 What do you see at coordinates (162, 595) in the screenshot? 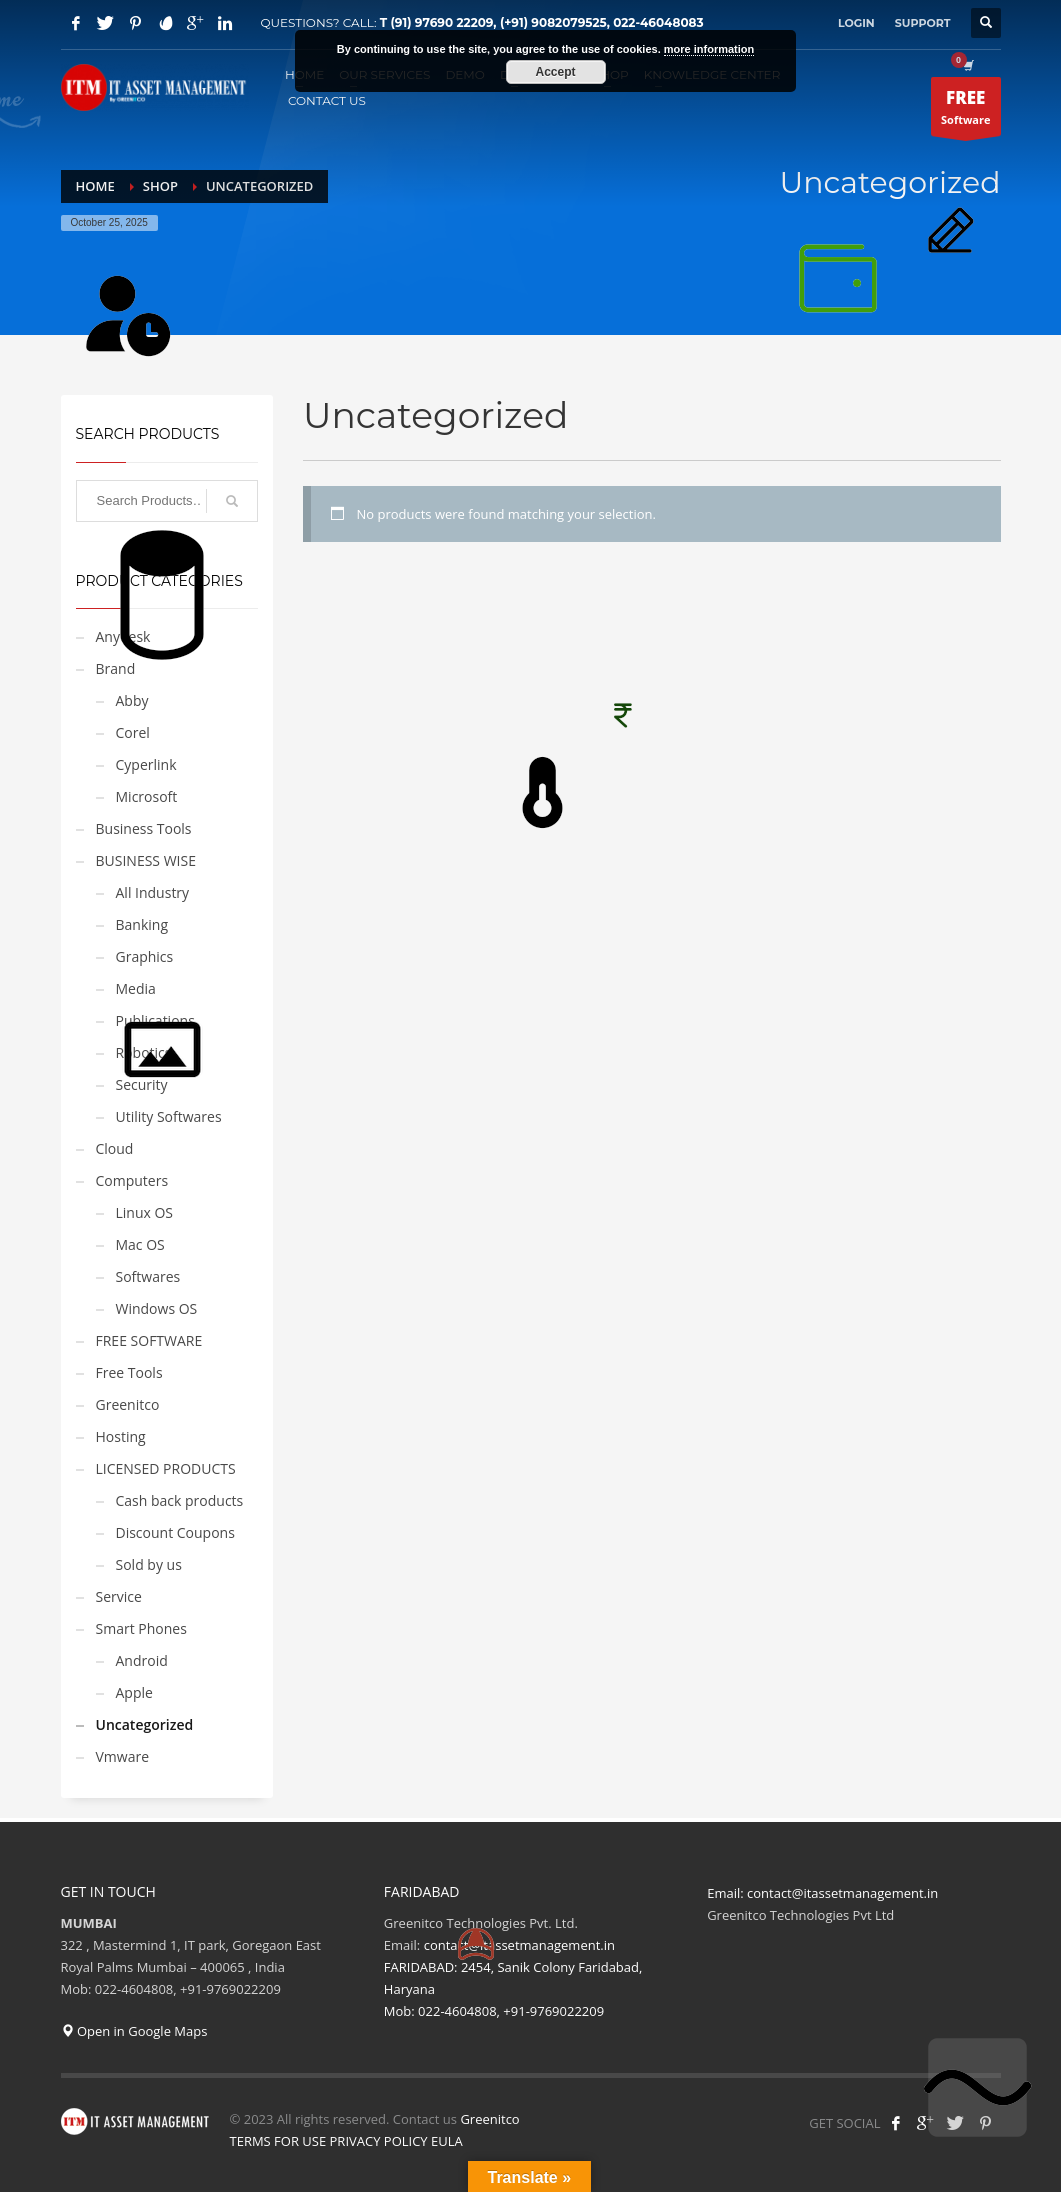
I see `represents a database or data storage` at bounding box center [162, 595].